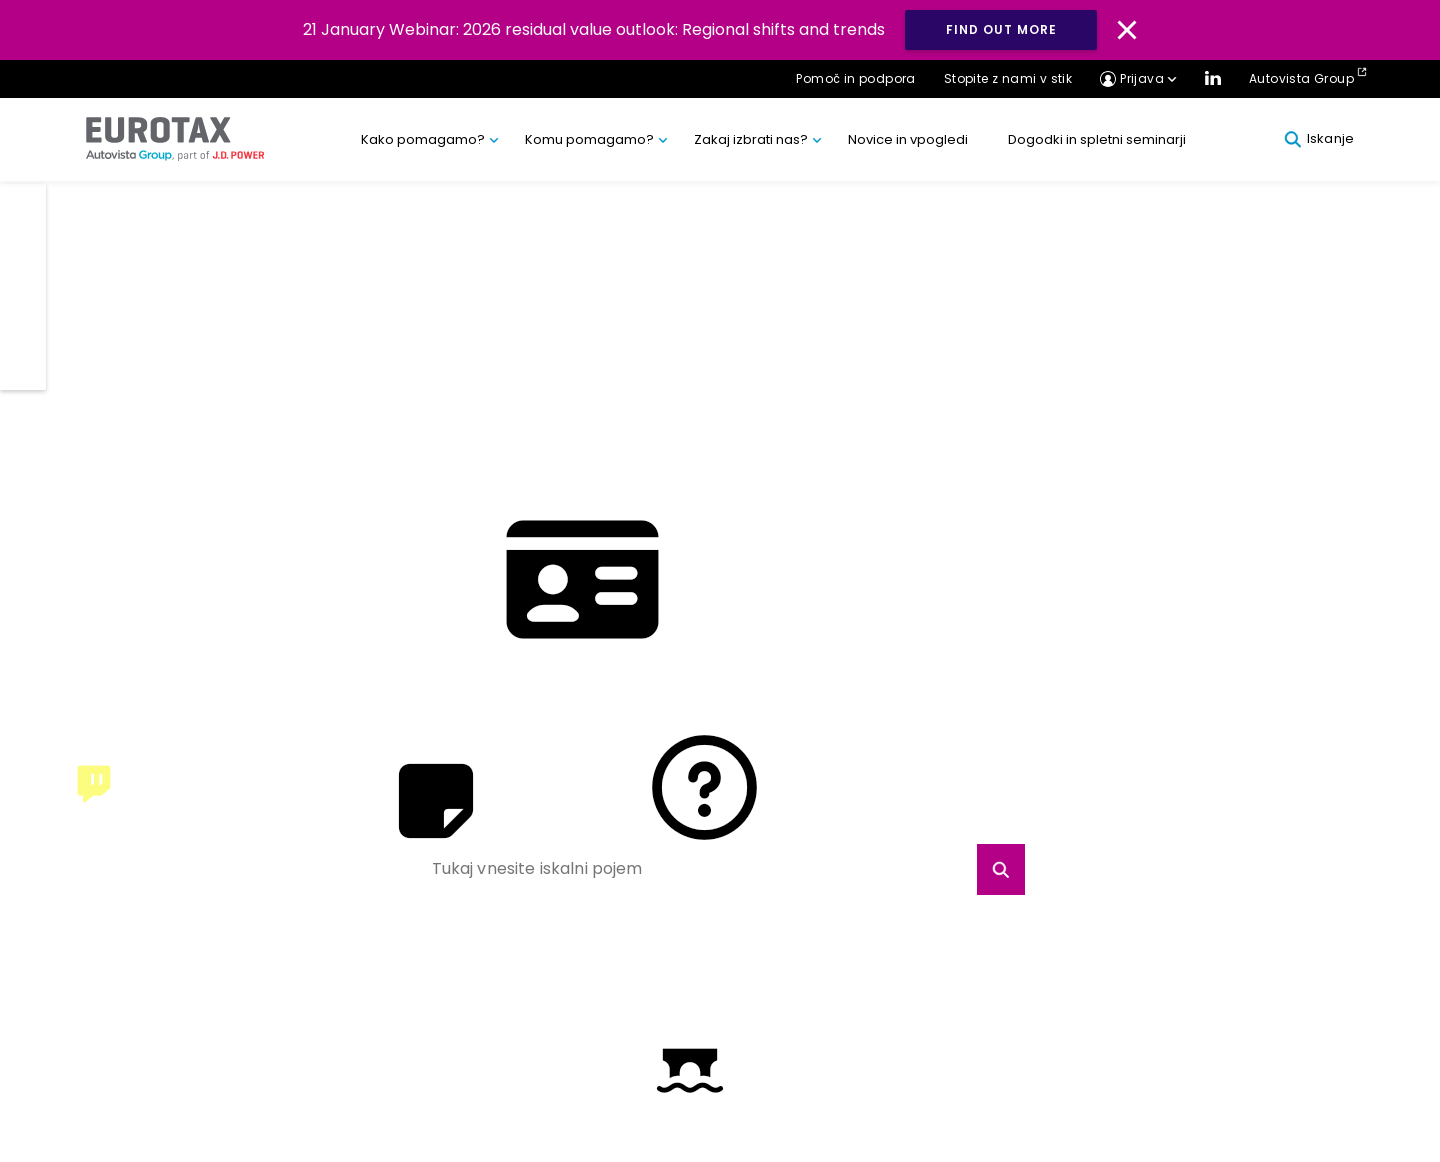 Image resolution: width=1440 pixels, height=1162 pixels. Describe the element at coordinates (582, 579) in the screenshot. I see `view your profile or identity information` at that location.